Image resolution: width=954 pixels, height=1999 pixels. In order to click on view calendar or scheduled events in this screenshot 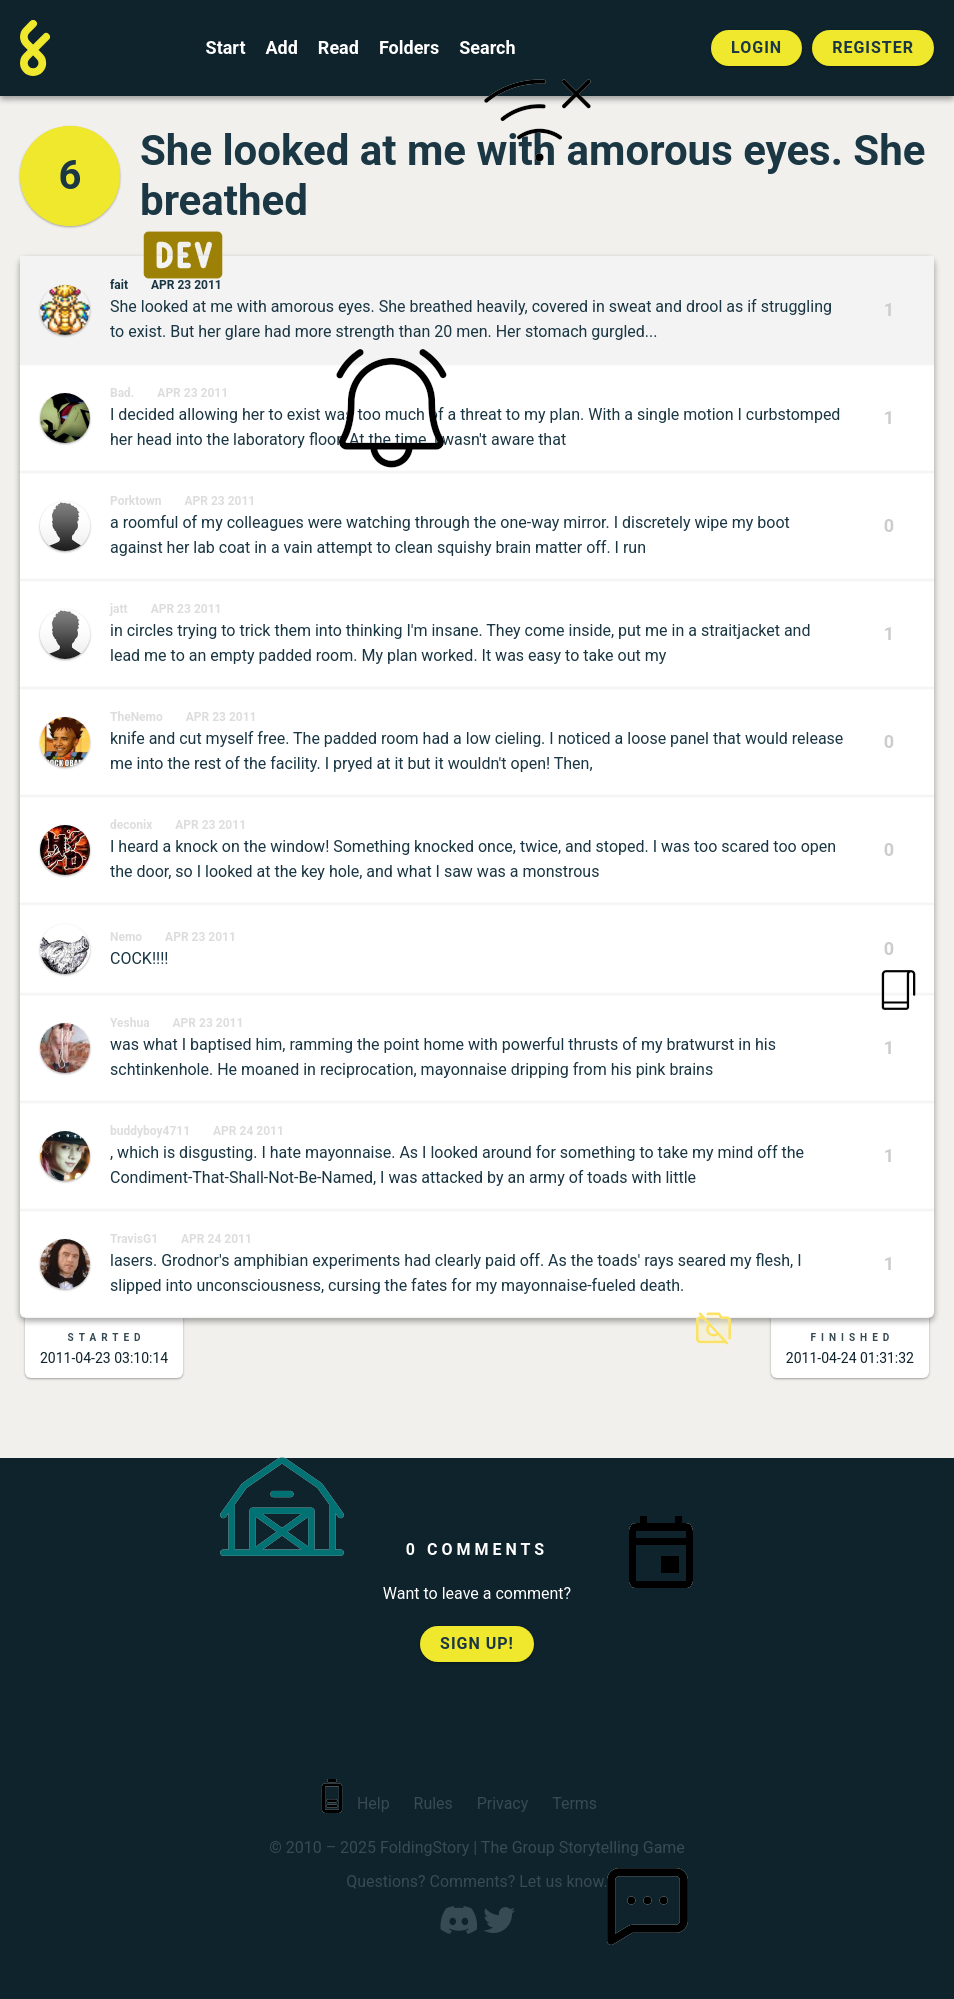, I will do `click(661, 1552)`.